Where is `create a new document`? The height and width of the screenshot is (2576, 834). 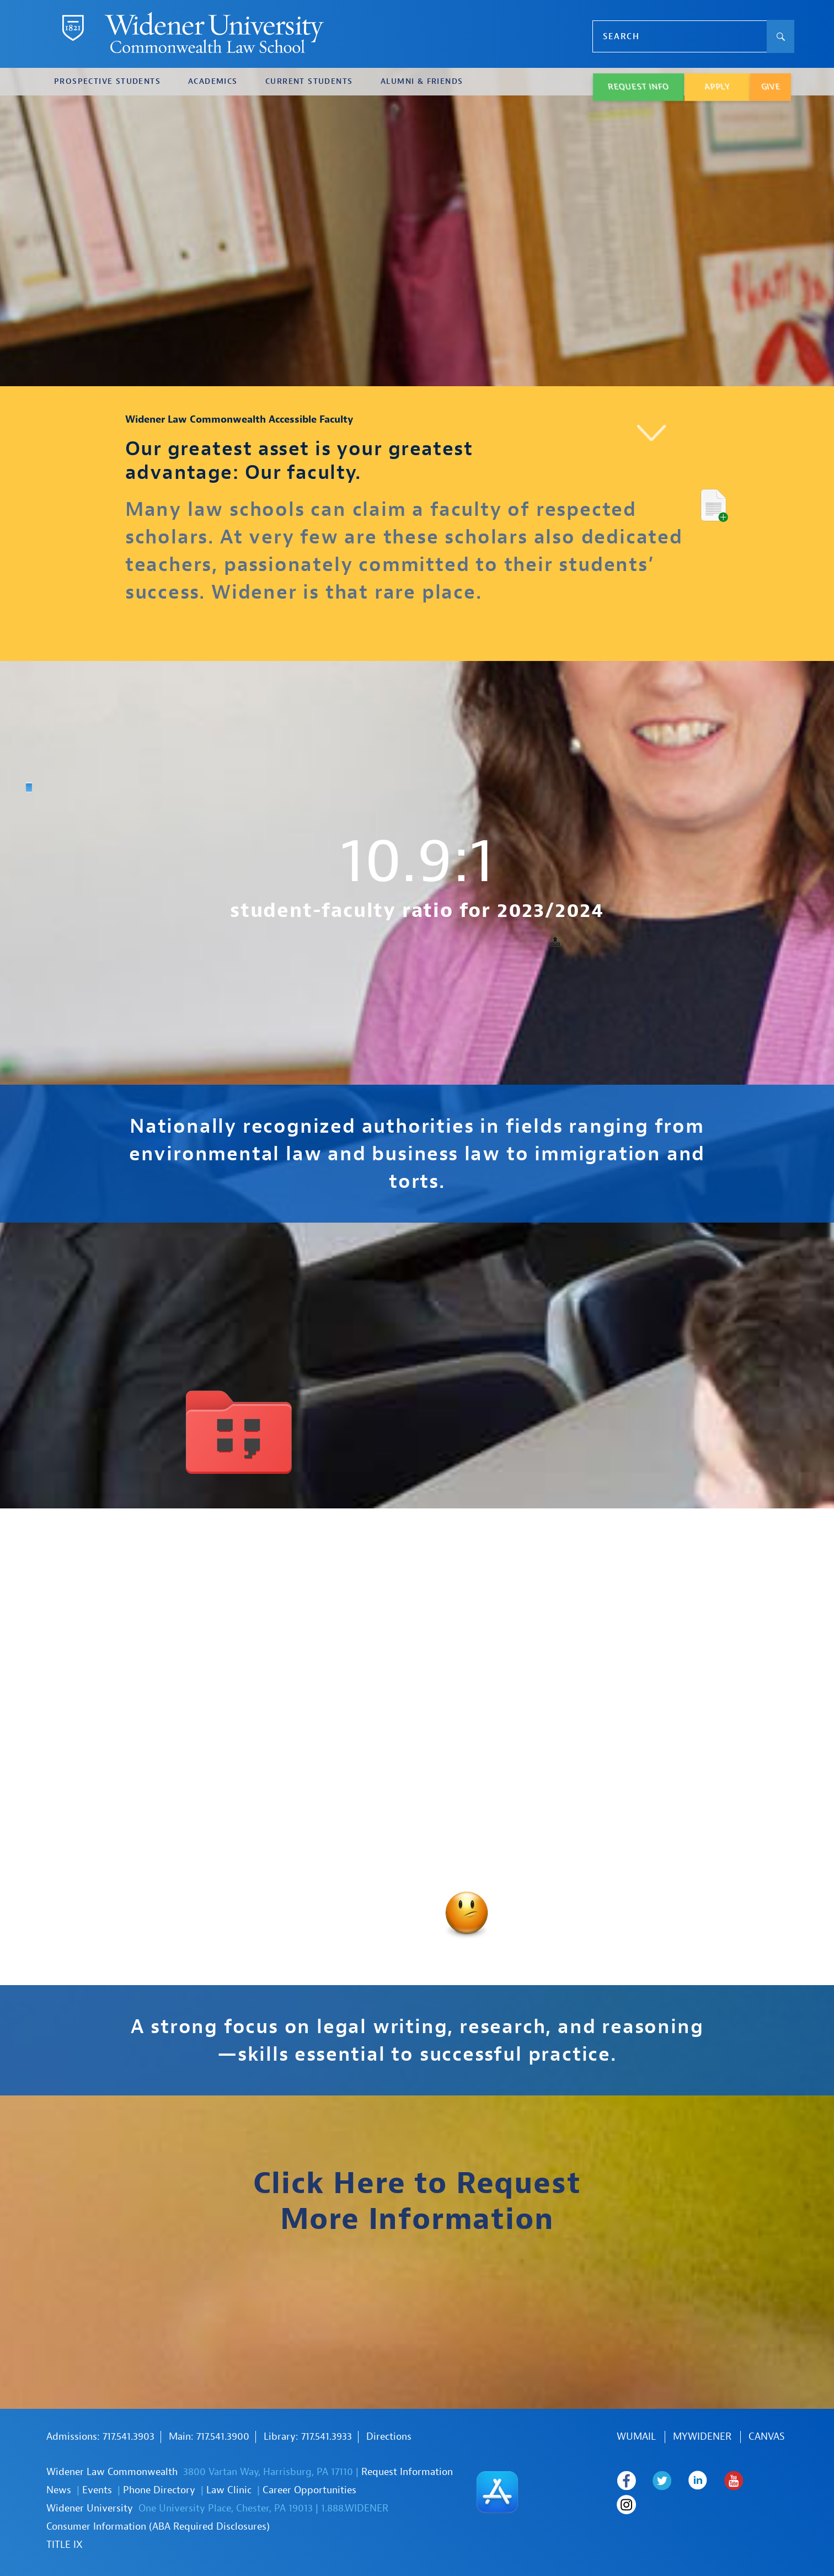
create a new document is located at coordinates (713, 505).